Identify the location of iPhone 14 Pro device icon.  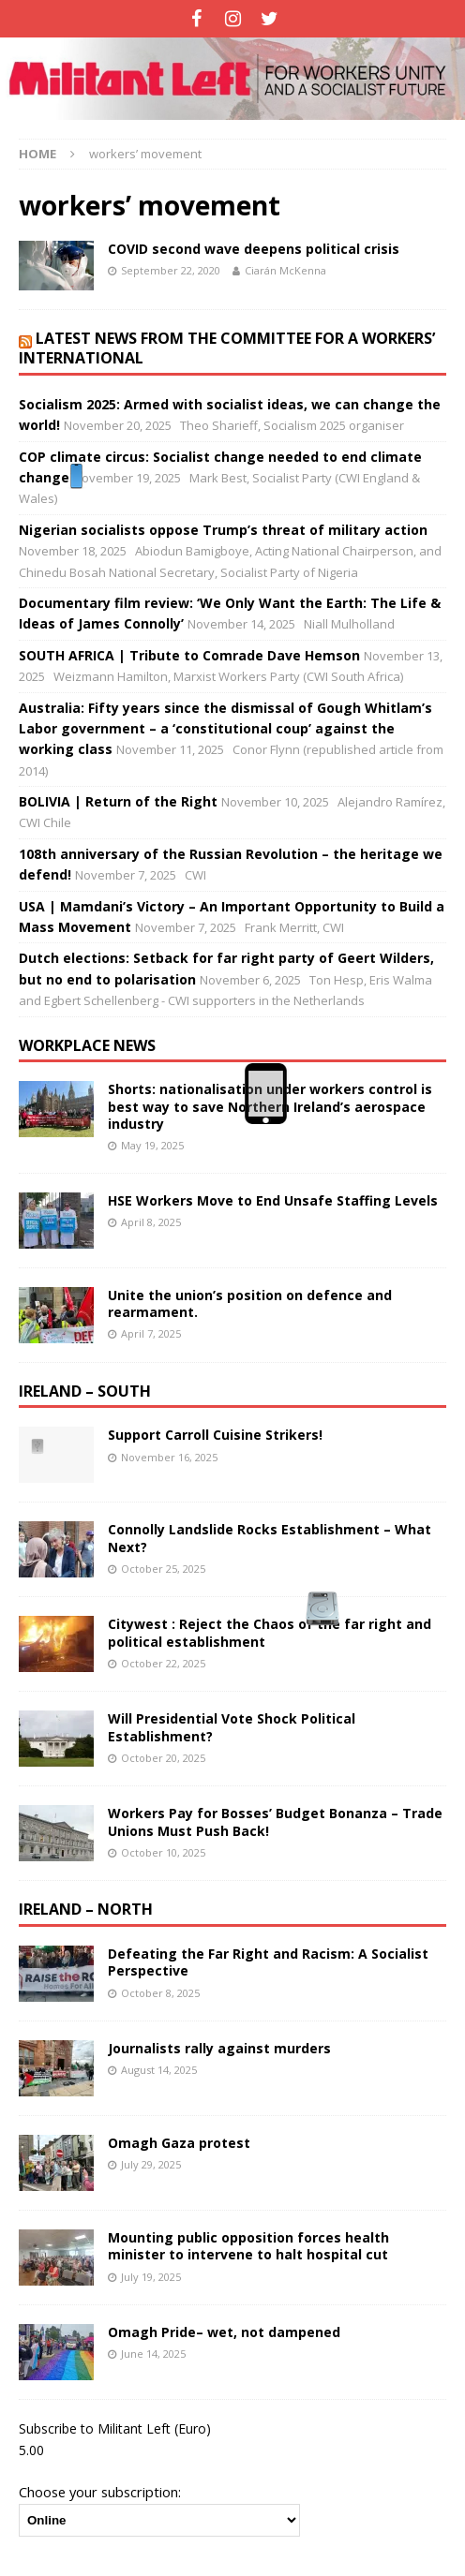
(76, 476).